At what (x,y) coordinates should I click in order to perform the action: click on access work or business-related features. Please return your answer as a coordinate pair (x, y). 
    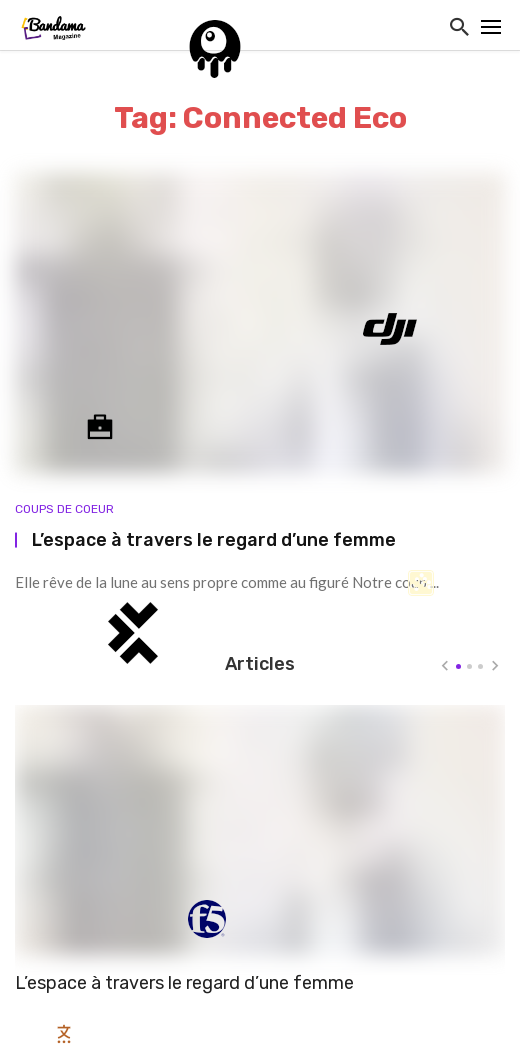
    Looking at the image, I should click on (100, 428).